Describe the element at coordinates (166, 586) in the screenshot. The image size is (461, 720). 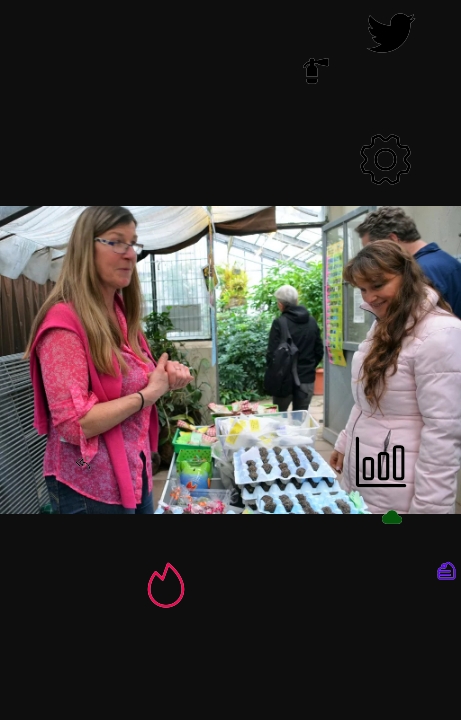
I see `indicates trending or popular content` at that location.